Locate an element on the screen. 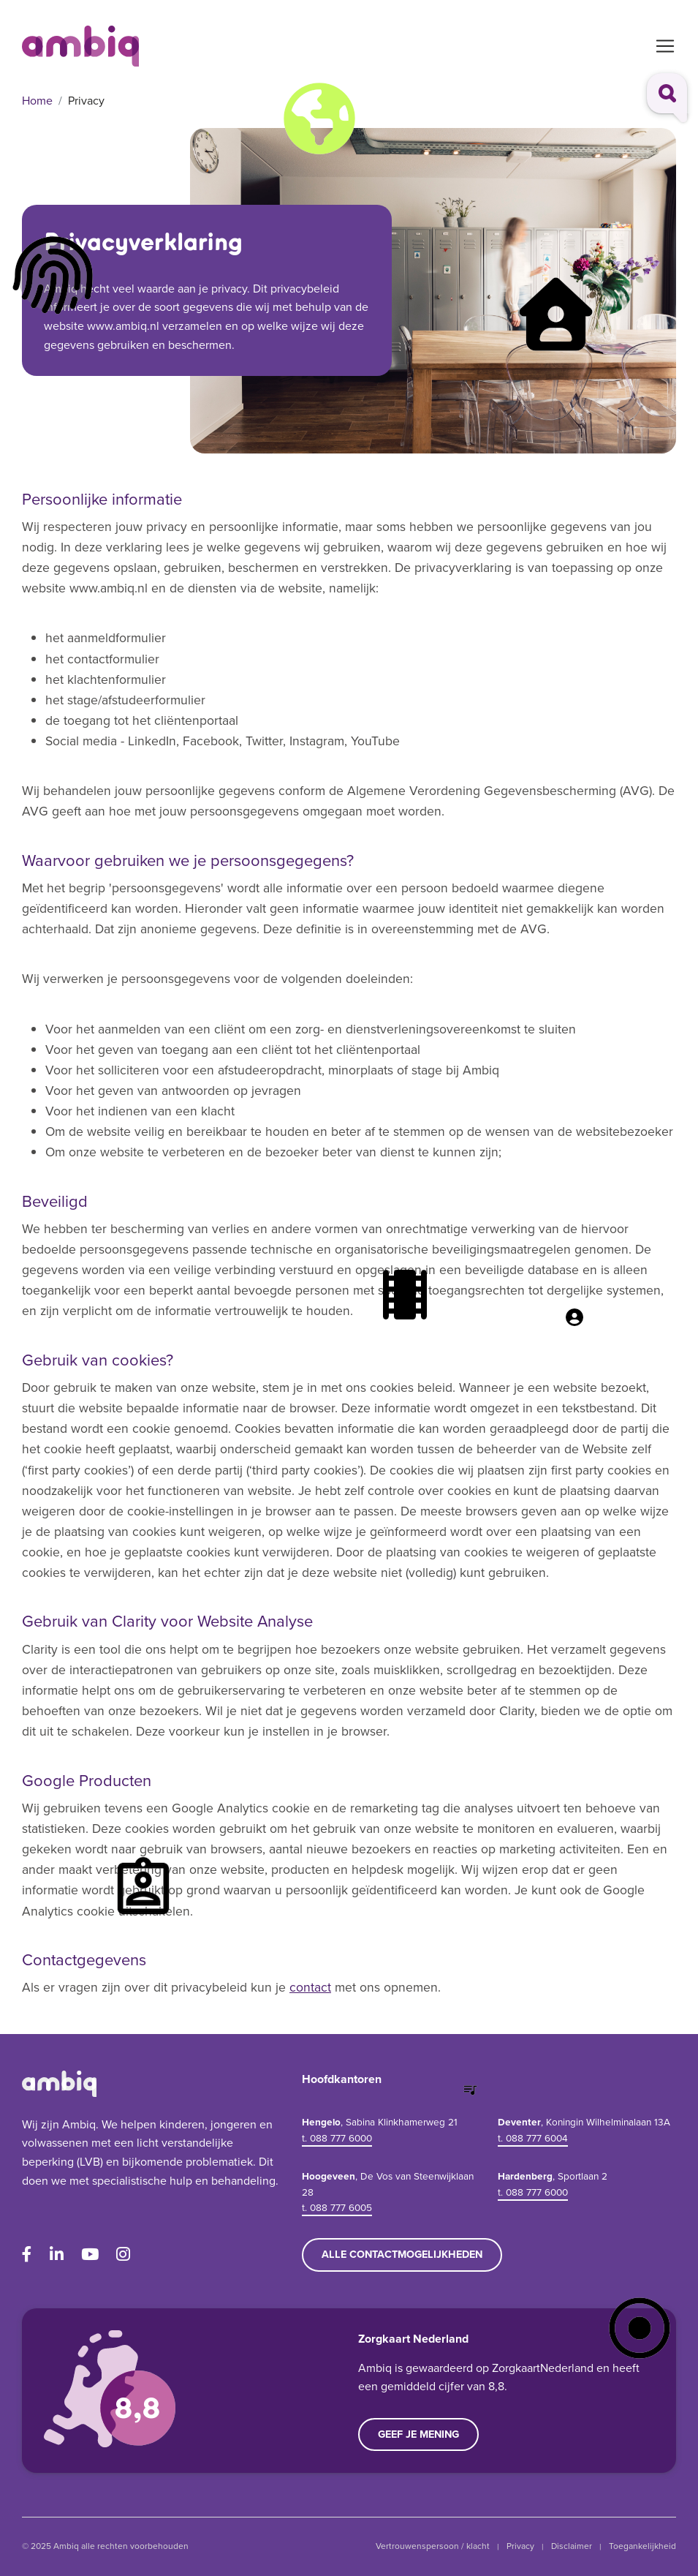 The image size is (698, 2576). view your home profile is located at coordinates (555, 314).